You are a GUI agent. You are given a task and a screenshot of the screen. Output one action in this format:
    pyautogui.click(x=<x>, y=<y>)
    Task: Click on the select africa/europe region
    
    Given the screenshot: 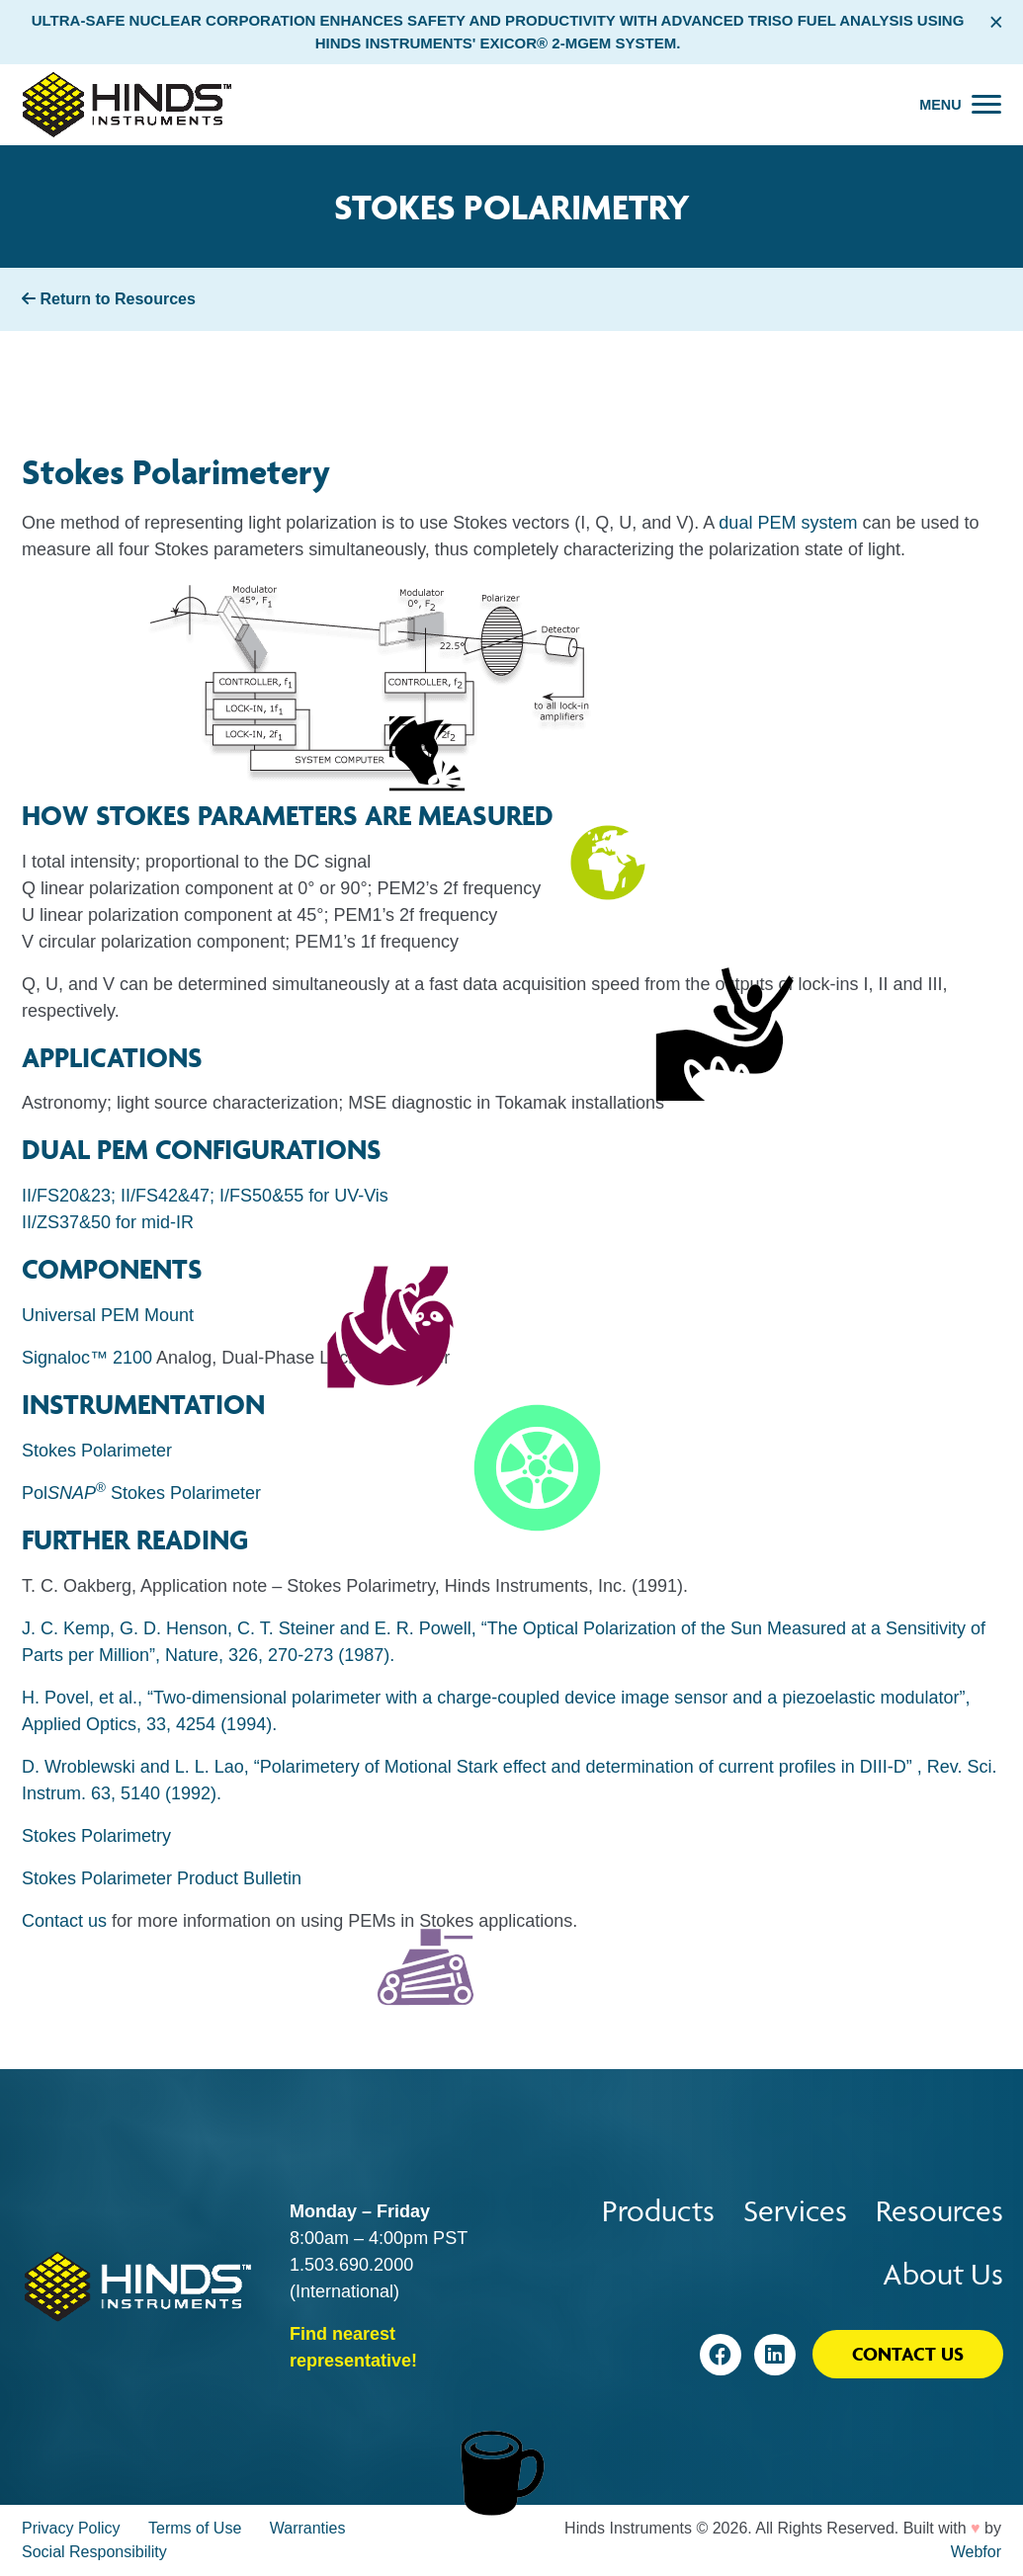 What is the action you would take?
    pyautogui.click(x=608, y=863)
    